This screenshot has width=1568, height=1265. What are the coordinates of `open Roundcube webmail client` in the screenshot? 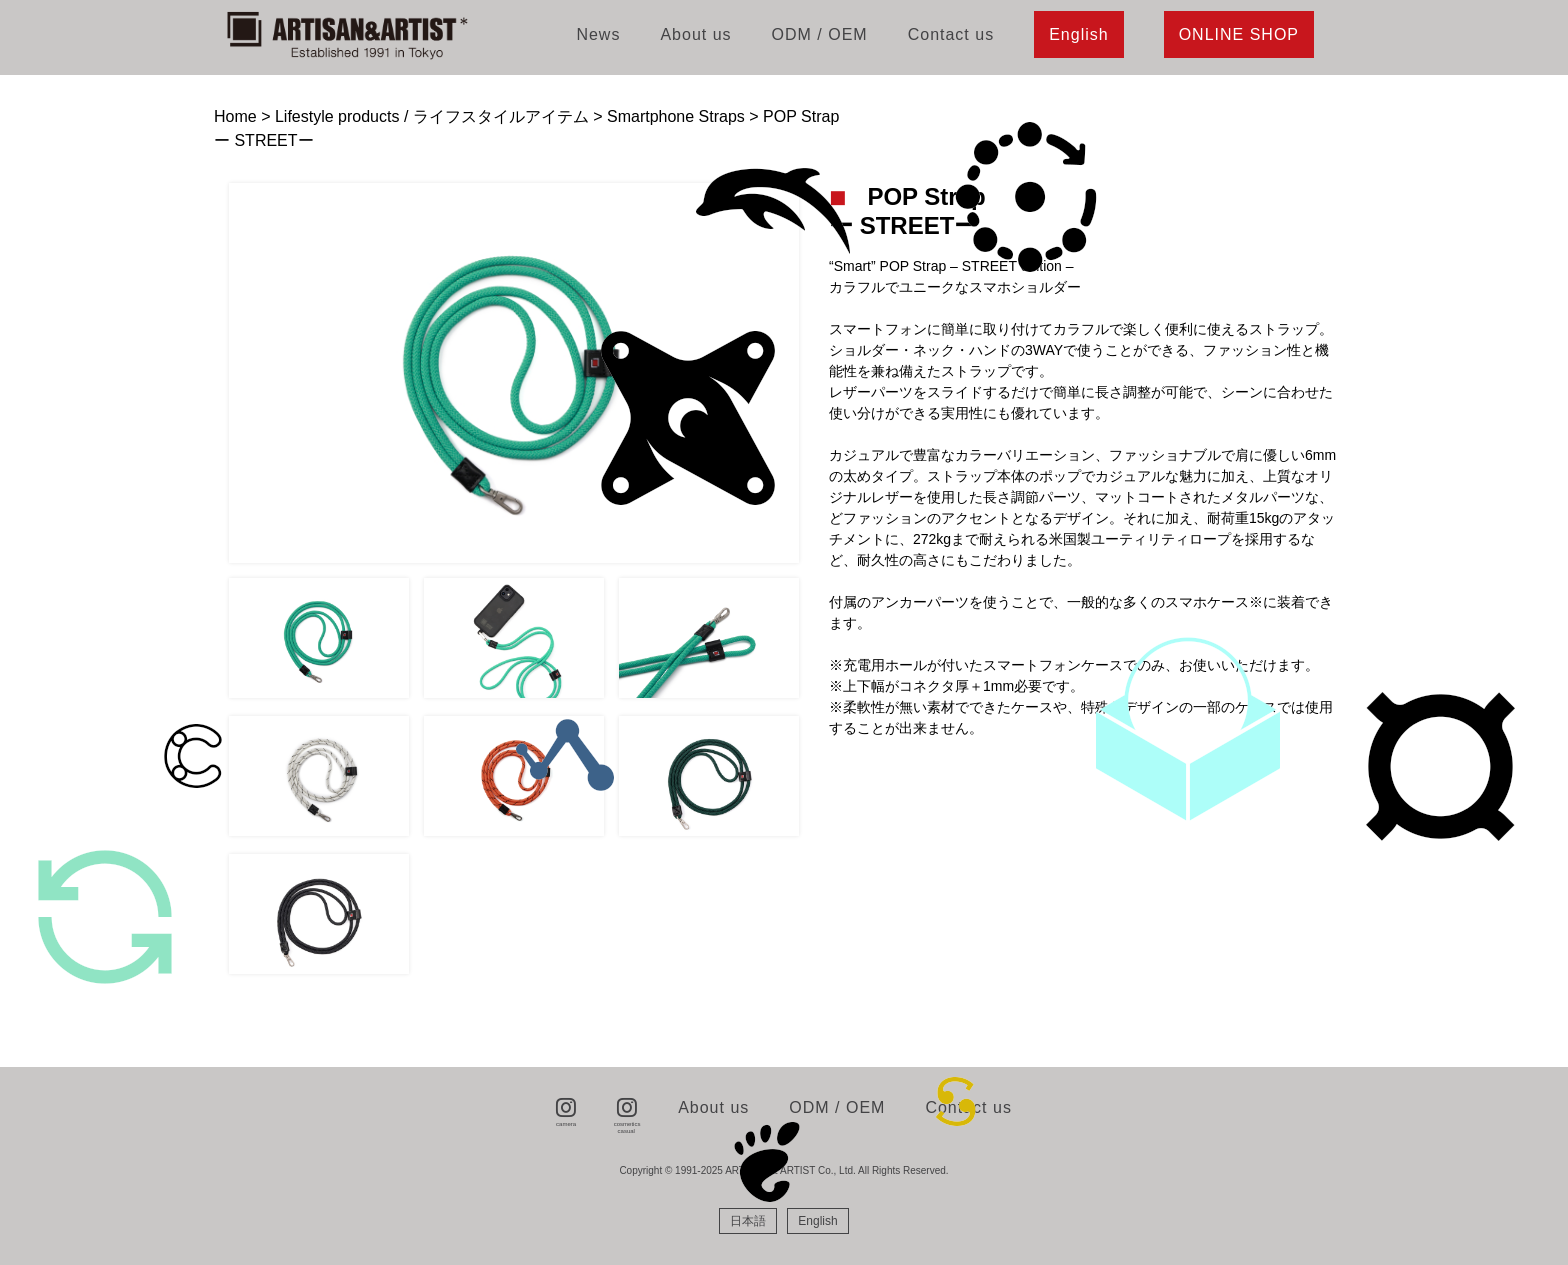 It's located at (1188, 729).